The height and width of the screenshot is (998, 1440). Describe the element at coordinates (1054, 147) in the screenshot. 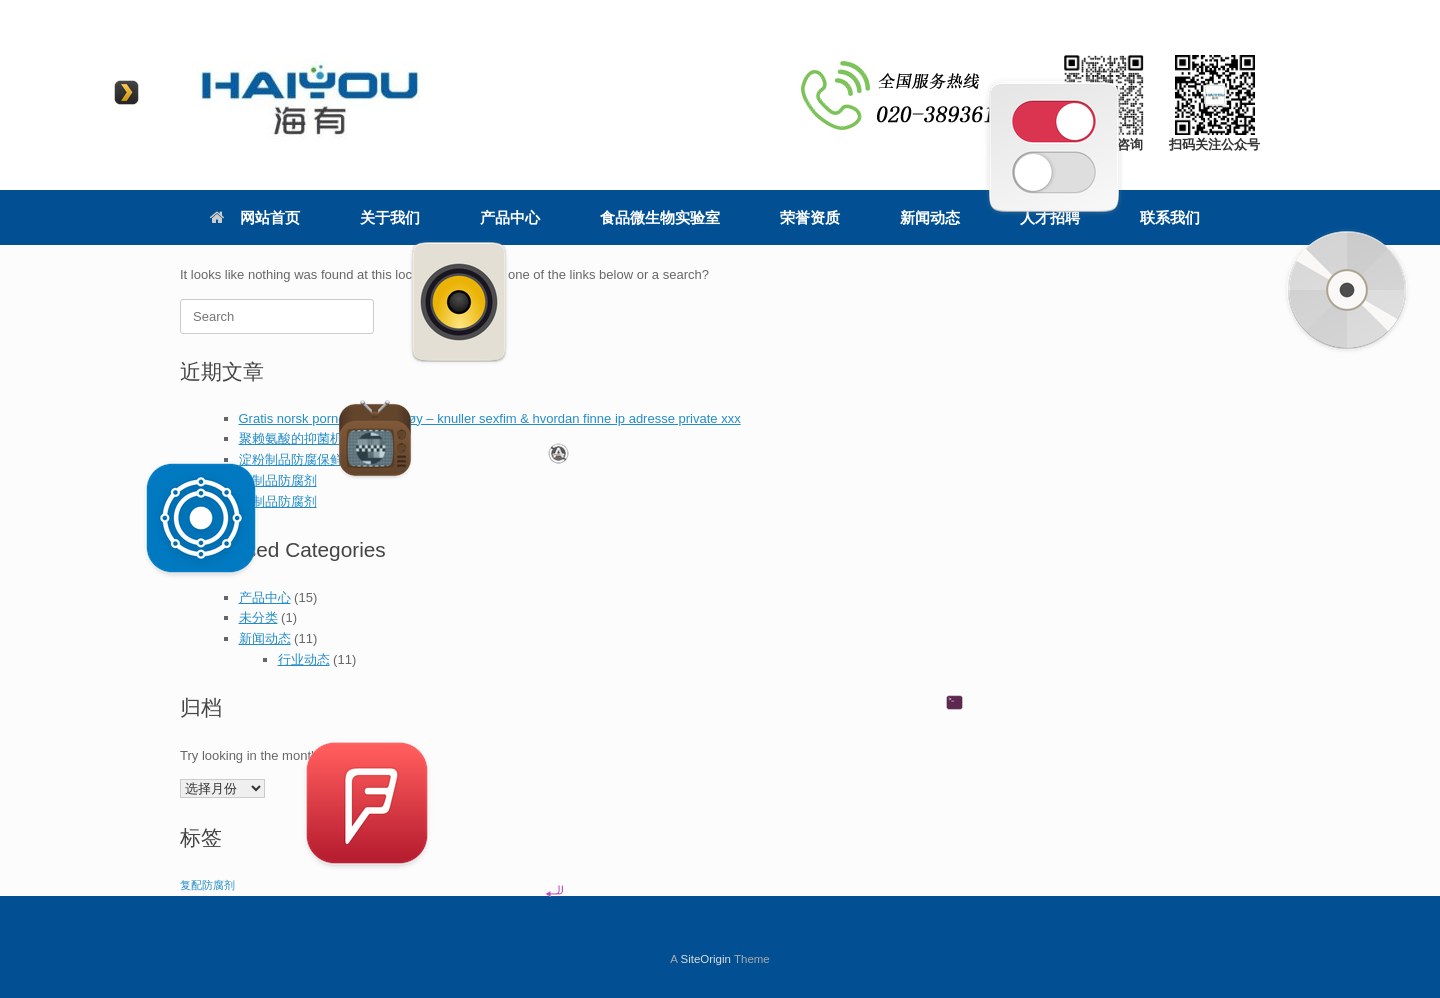

I see `open gnome tweaks to customize desktop settings` at that location.